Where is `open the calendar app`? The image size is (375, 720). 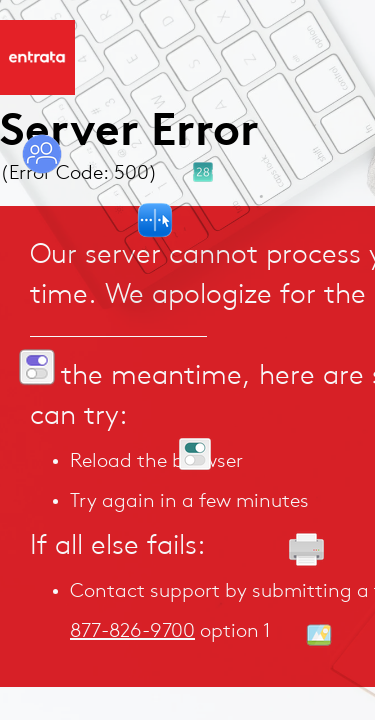
open the calendar app is located at coordinates (203, 172).